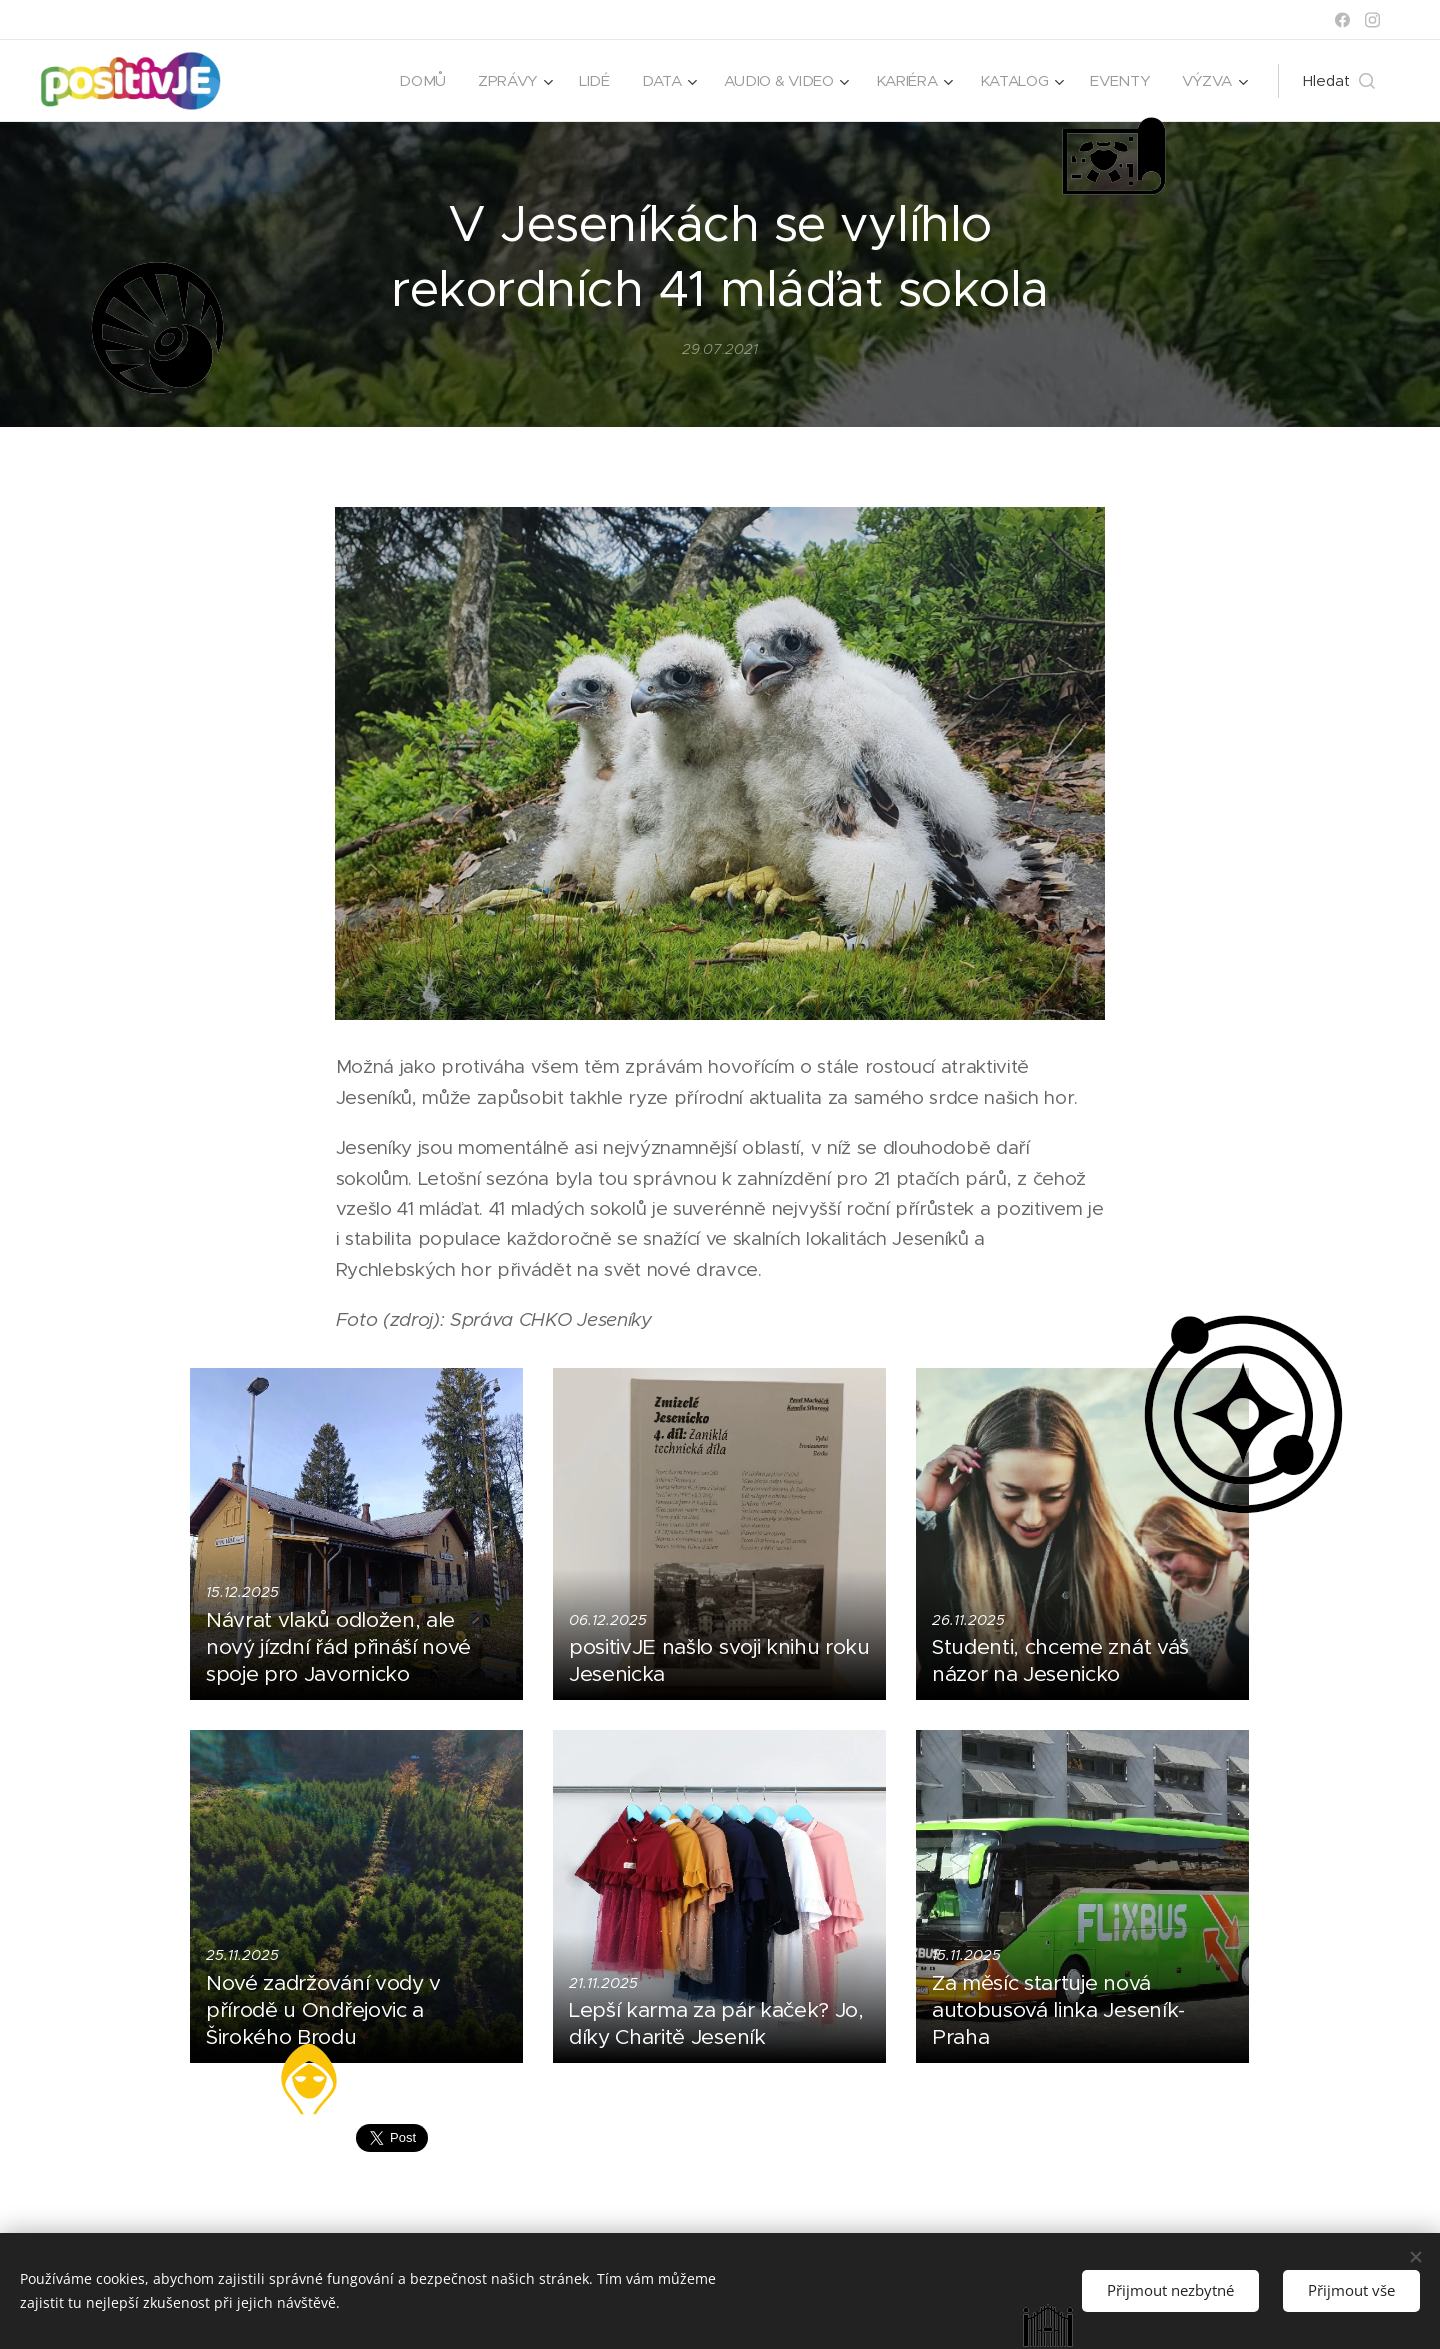 The image size is (1440, 2349). What do you see at coordinates (1114, 156) in the screenshot?
I see `view armor crafting blueprint` at bounding box center [1114, 156].